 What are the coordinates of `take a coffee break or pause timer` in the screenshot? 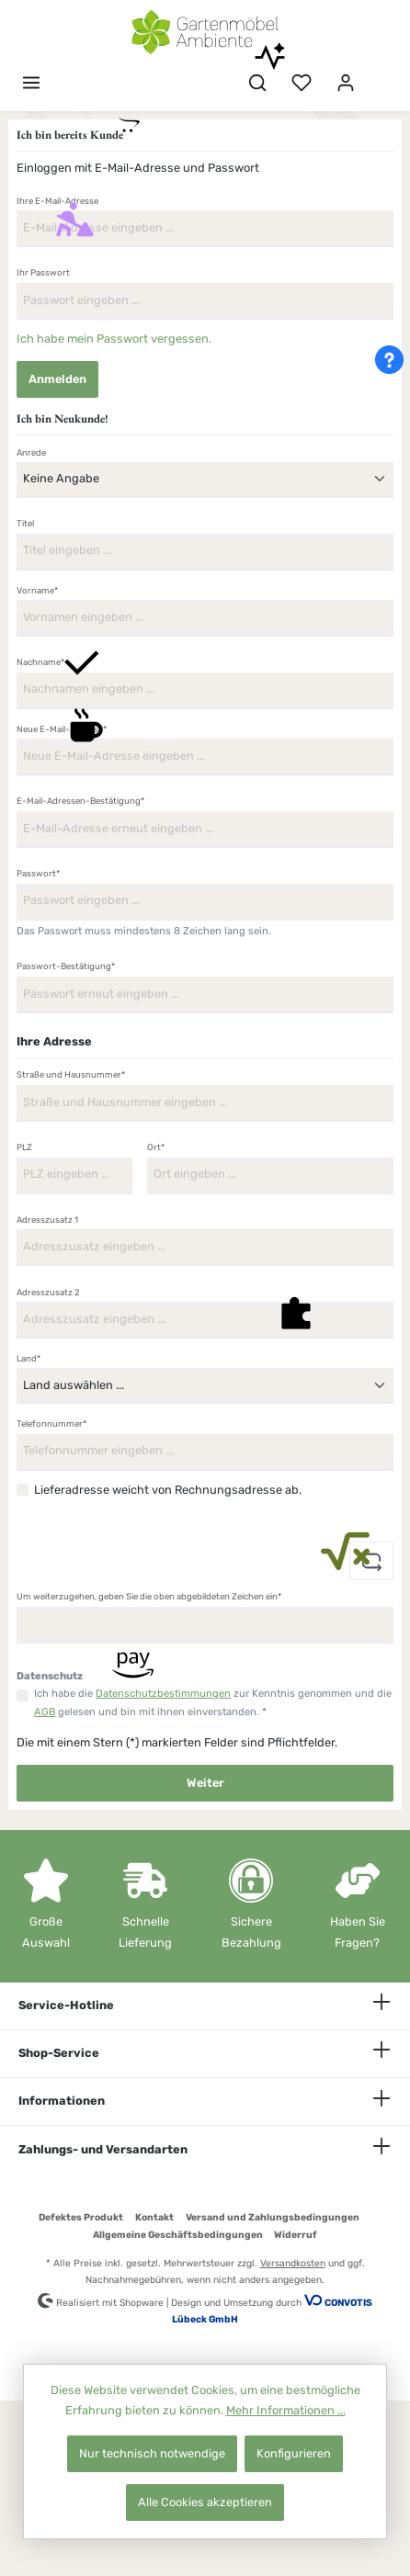 It's located at (85, 726).